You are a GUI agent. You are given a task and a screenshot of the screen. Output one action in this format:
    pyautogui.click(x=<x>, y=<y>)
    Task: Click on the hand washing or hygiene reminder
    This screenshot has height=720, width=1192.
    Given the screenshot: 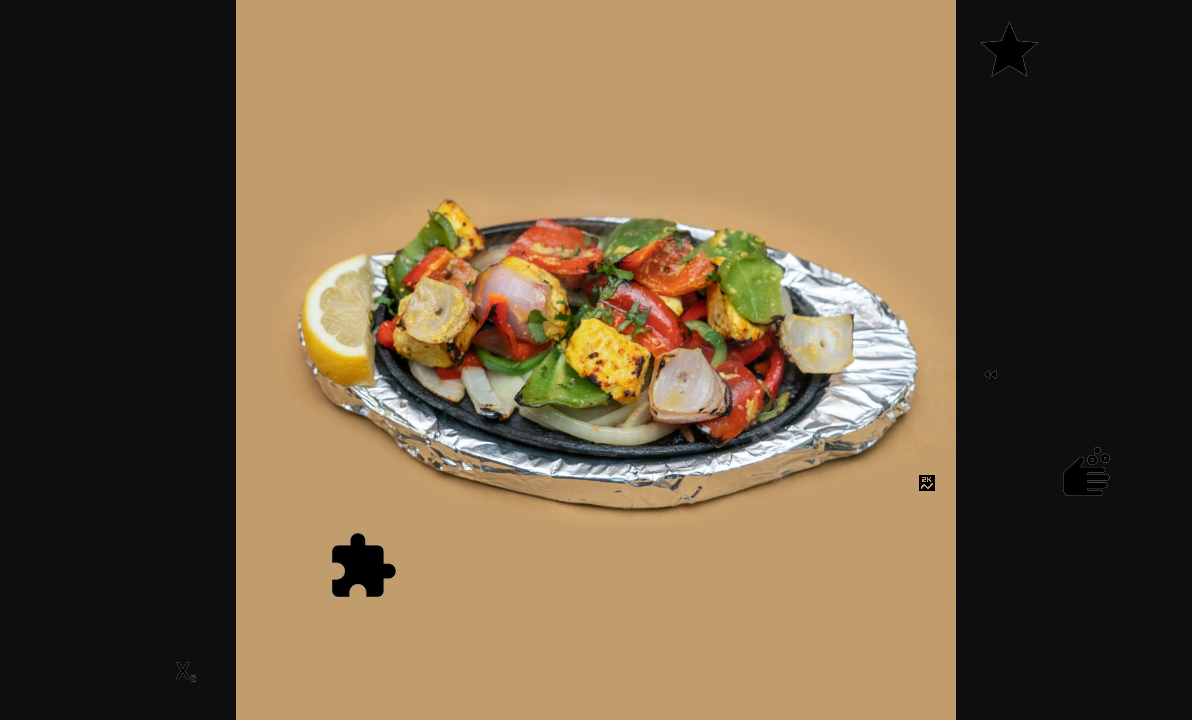 What is the action you would take?
    pyautogui.click(x=1087, y=471)
    